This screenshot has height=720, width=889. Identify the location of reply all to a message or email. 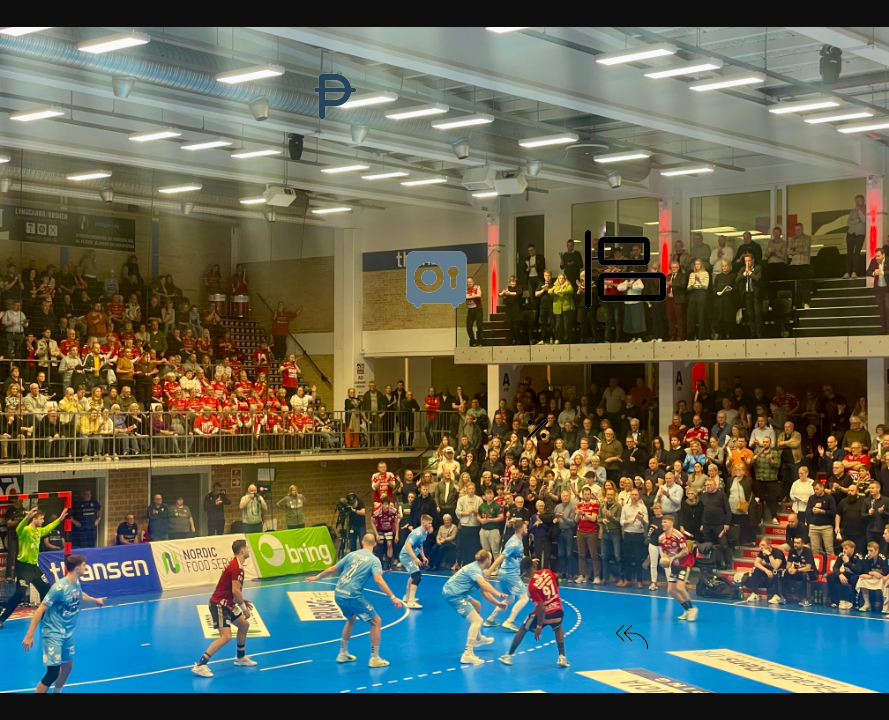
(632, 637).